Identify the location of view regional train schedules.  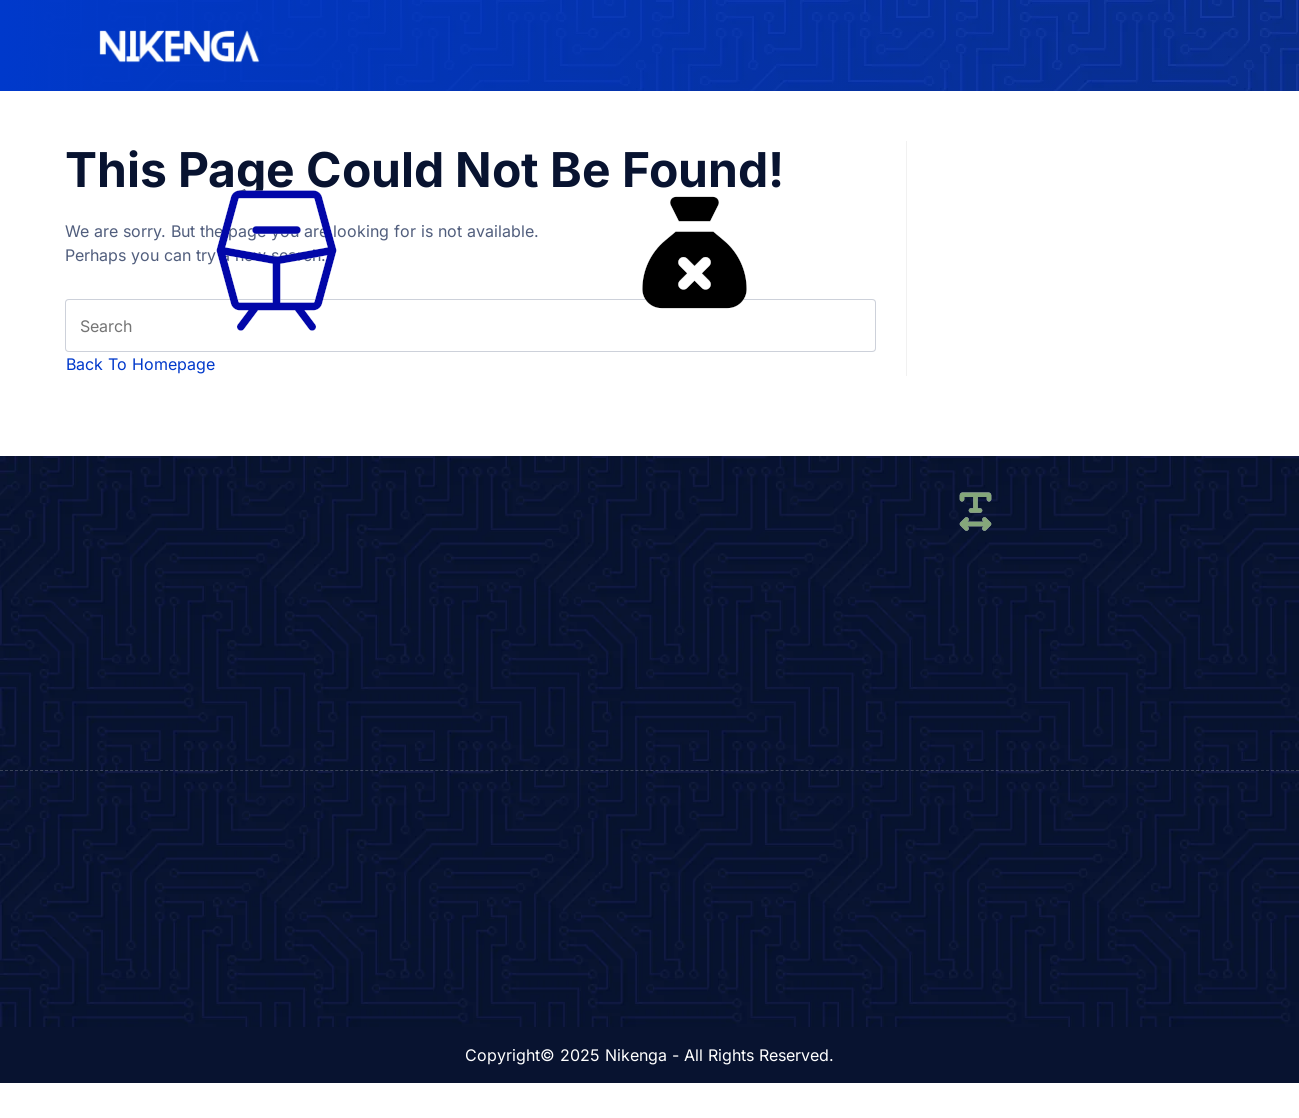
(276, 255).